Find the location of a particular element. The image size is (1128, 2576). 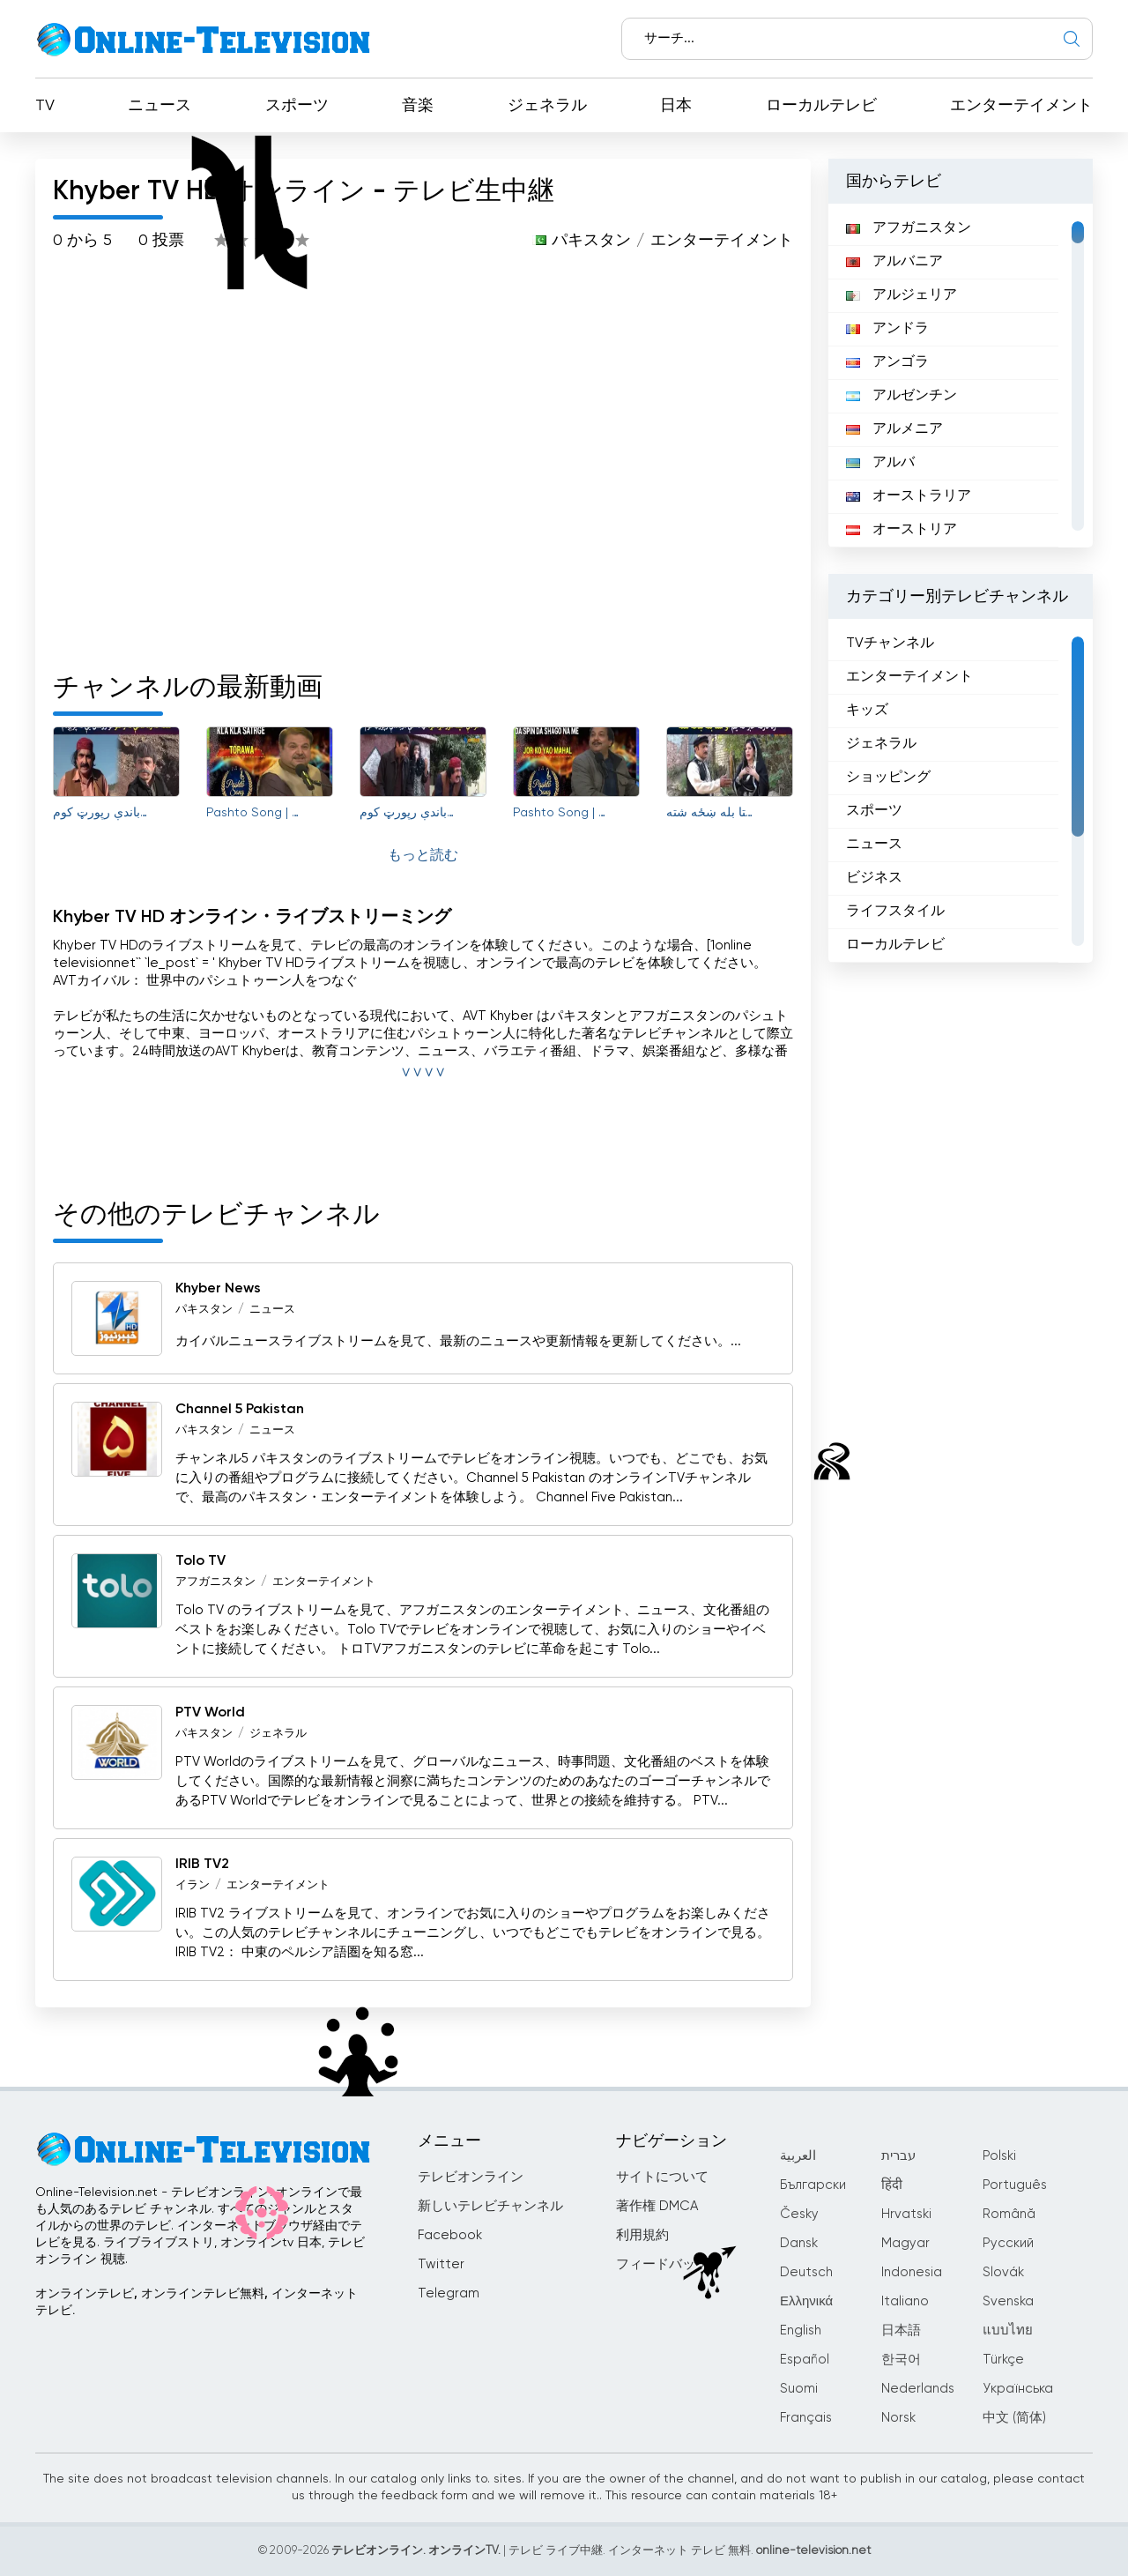

indicates heartbreak or emotional damage status is located at coordinates (709, 2272).